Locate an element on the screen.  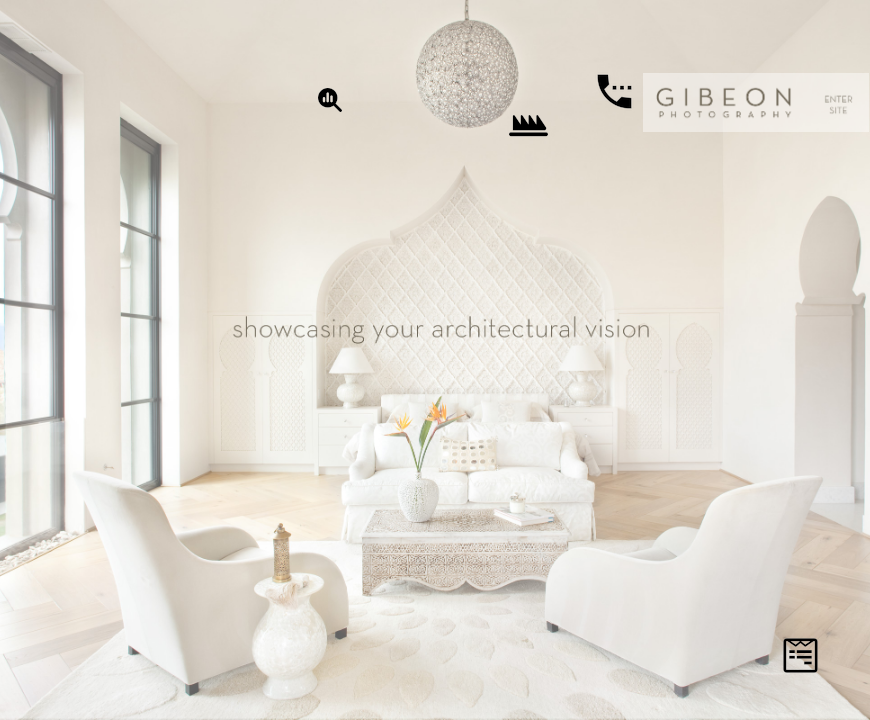
access phone or call settings is located at coordinates (614, 91).